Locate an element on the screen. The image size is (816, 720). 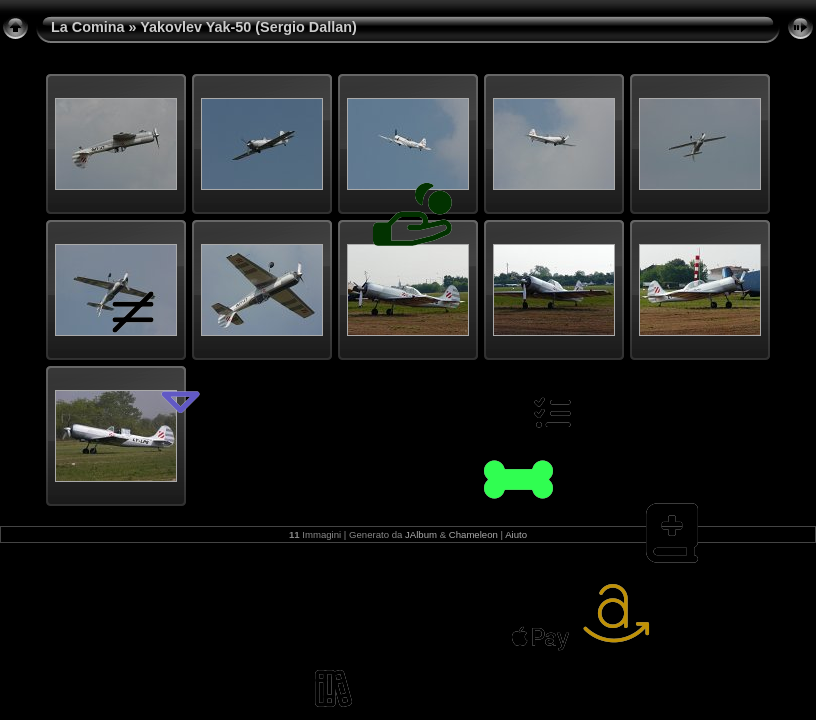
pay with Apple Pay is located at coordinates (540, 638).